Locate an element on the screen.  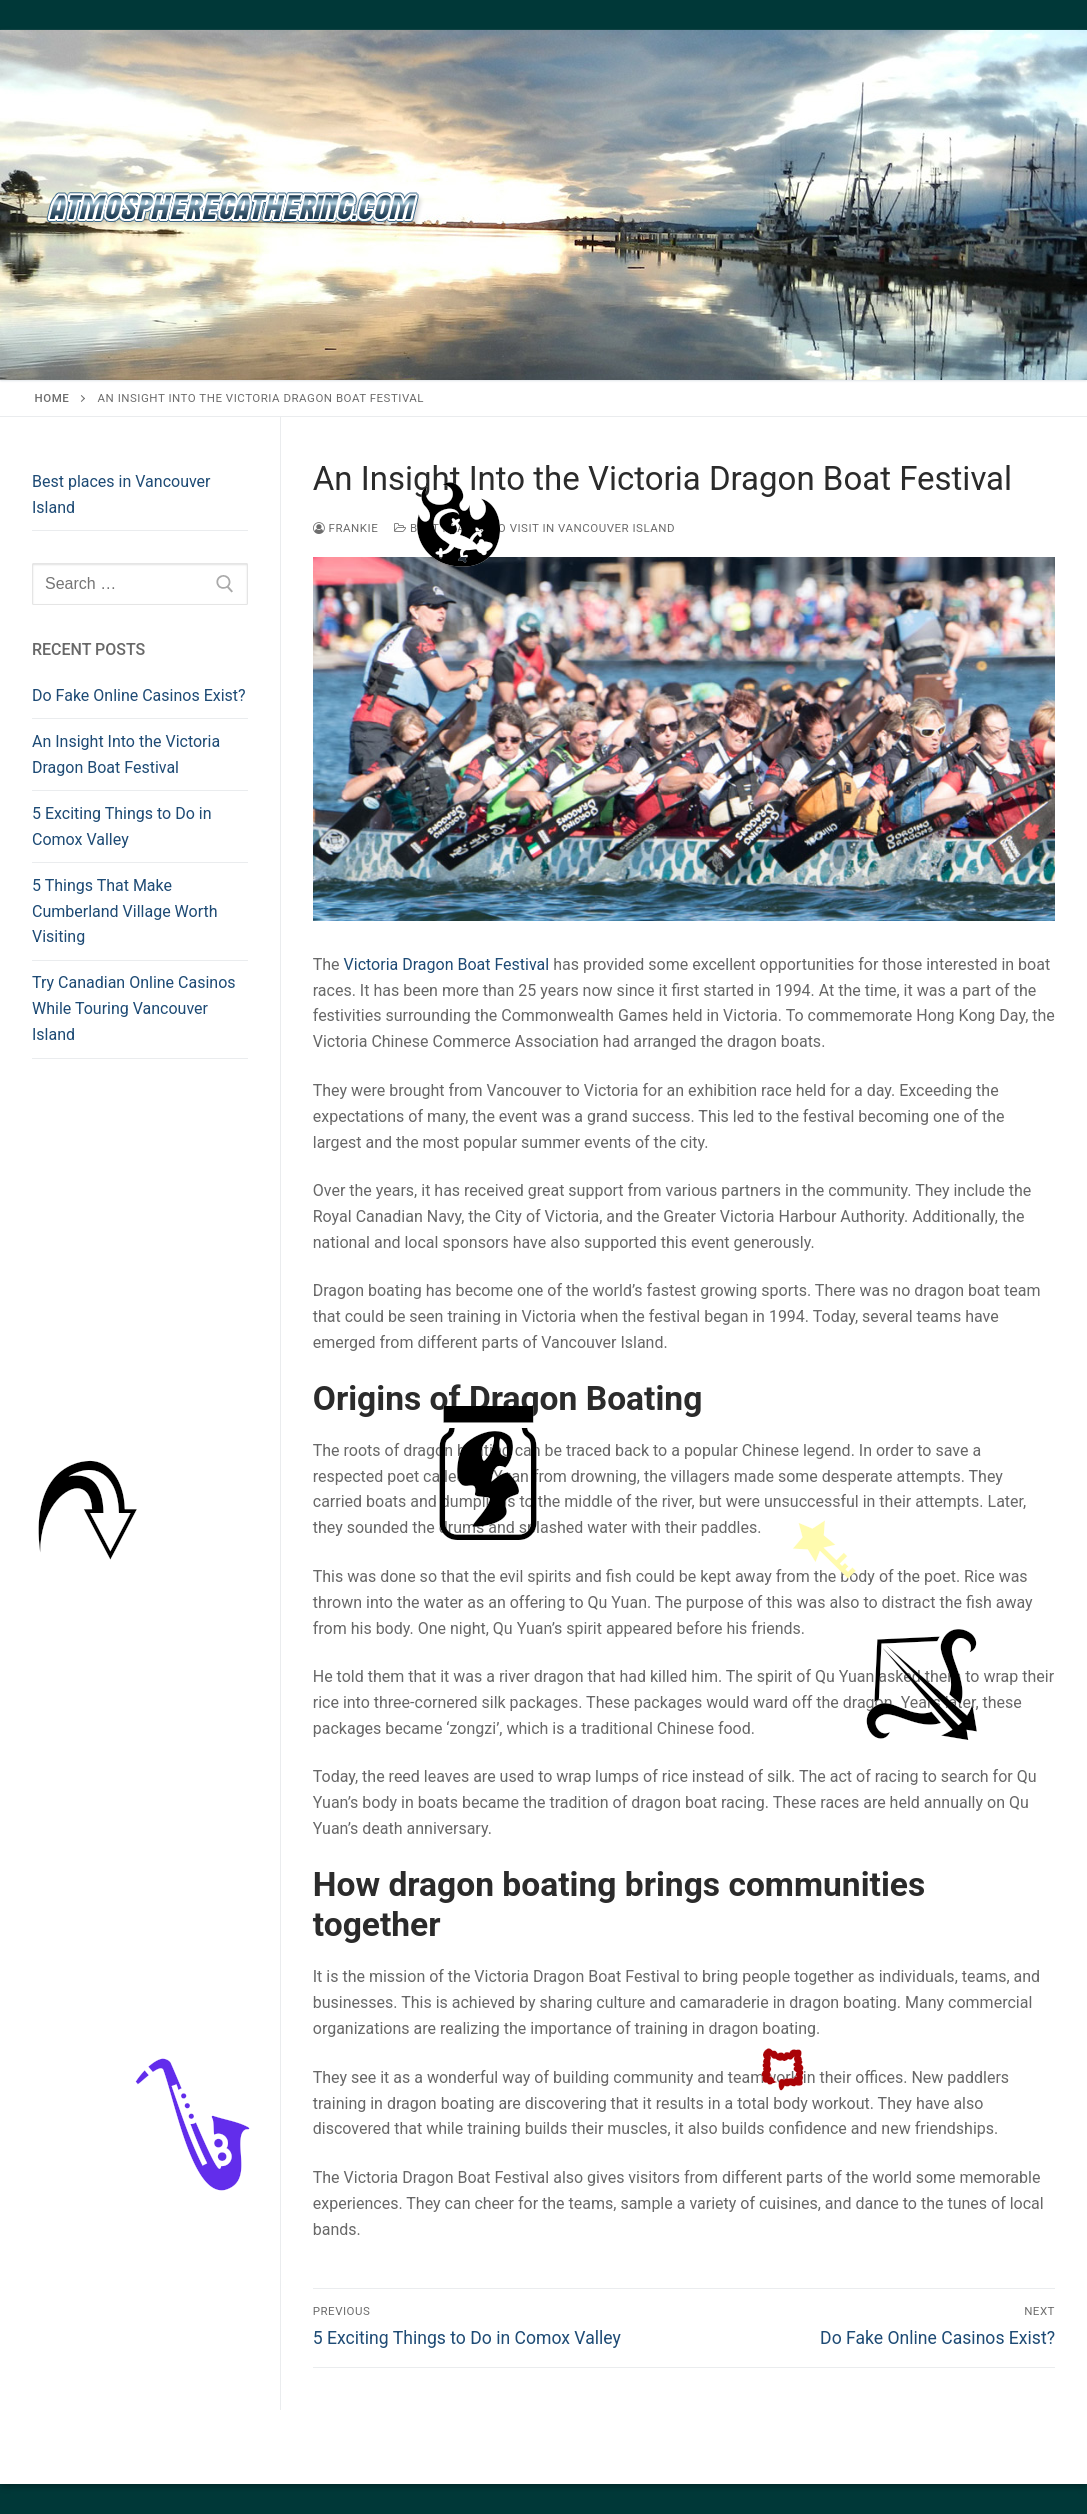
browse jazz or instrumental music is located at coordinates (192, 2124).